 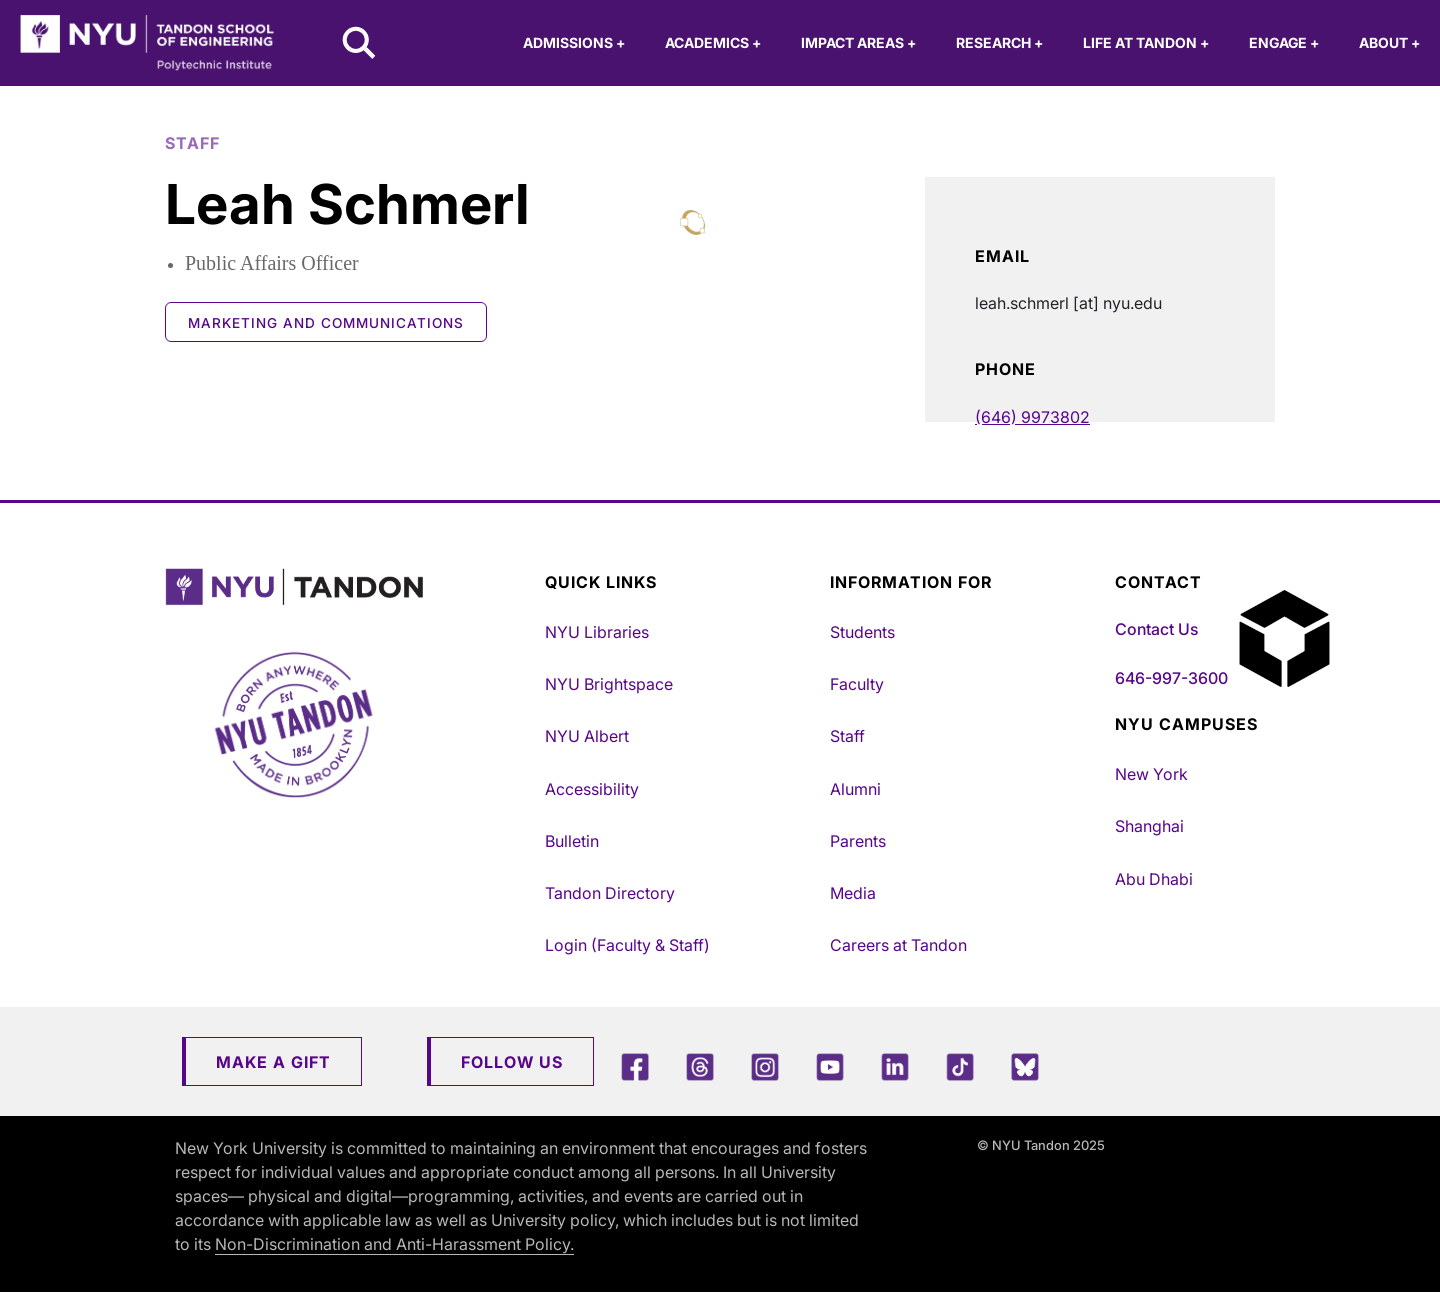 I want to click on open GNU Octave application, so click(x=692, y=222).